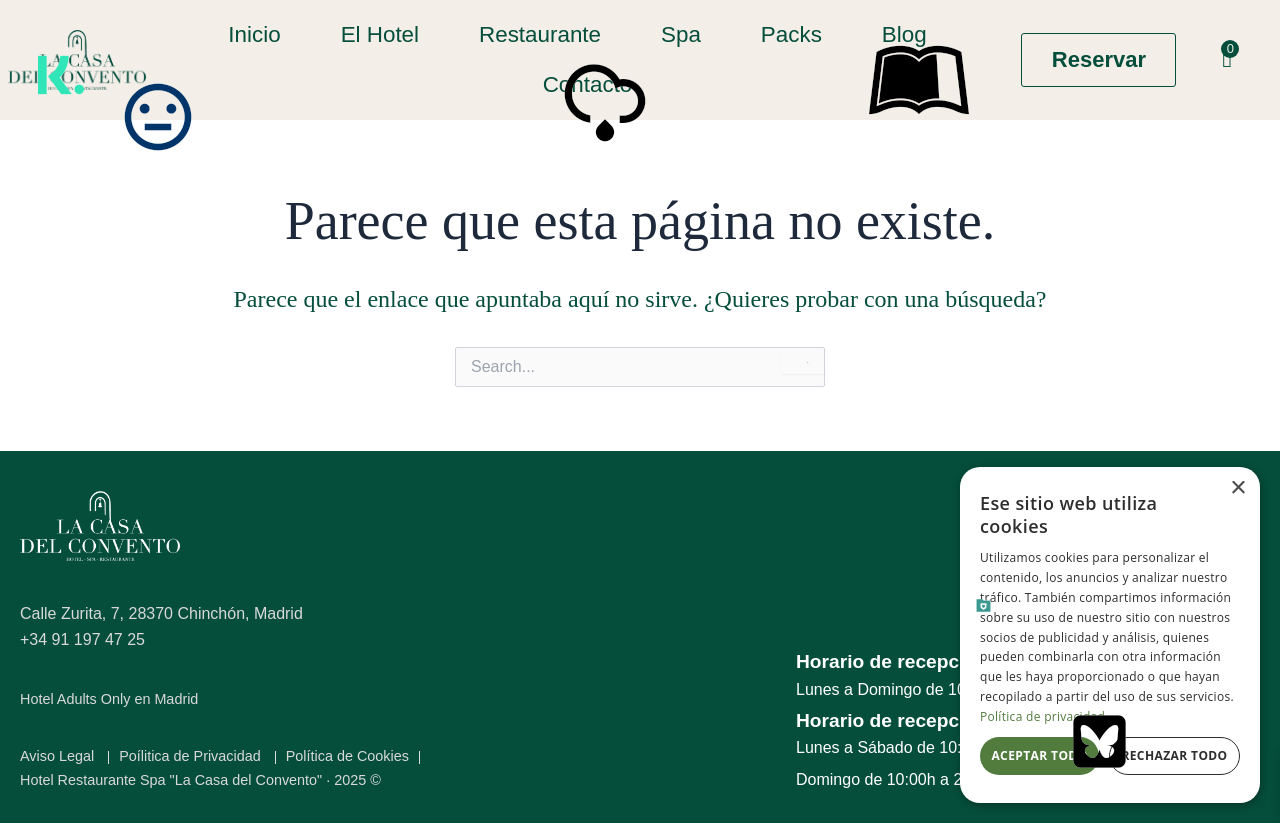 The height and width of the screenshot is (823, 1280). I want to click on visit Leanpub publishing platform, so click(919, 80).